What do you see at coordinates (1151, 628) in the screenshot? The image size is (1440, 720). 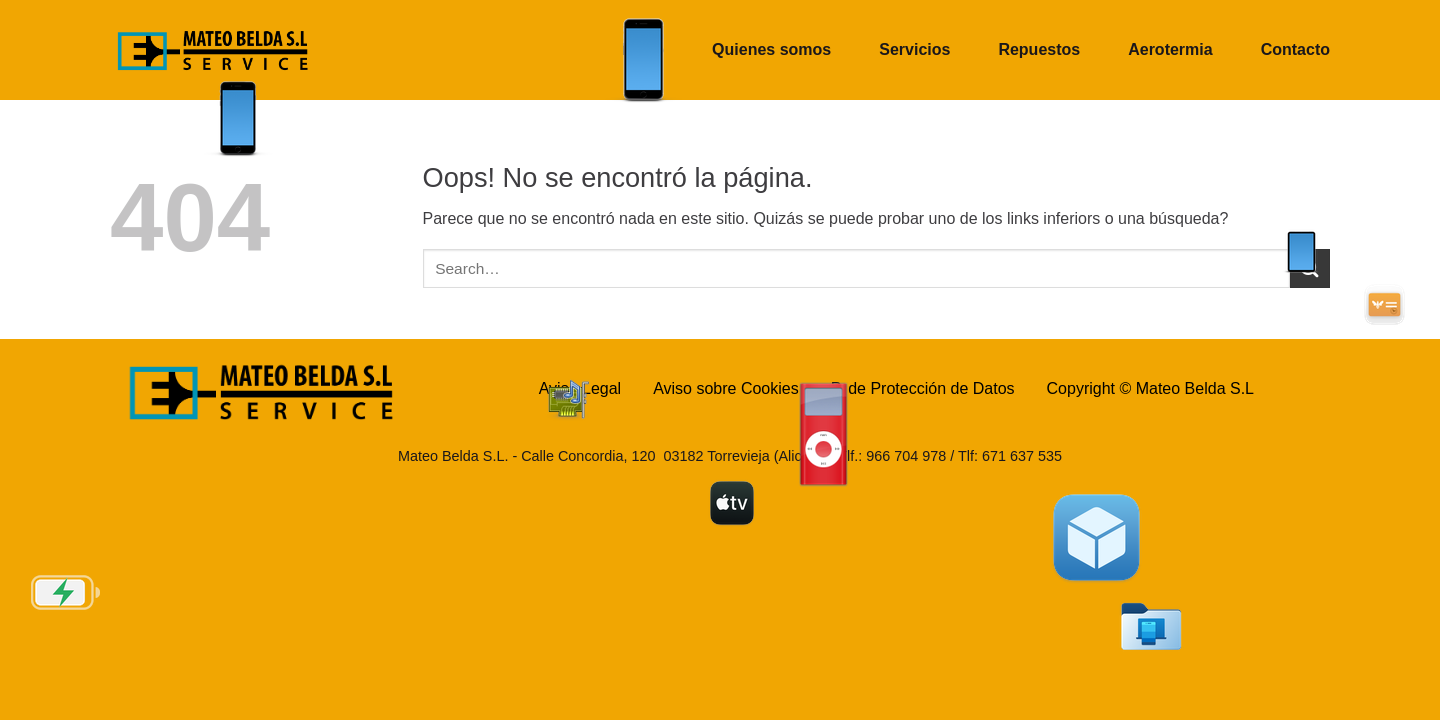 I see `open folder containing Microsoft Mitra or telephony files` at bounding box center [1151, 628].